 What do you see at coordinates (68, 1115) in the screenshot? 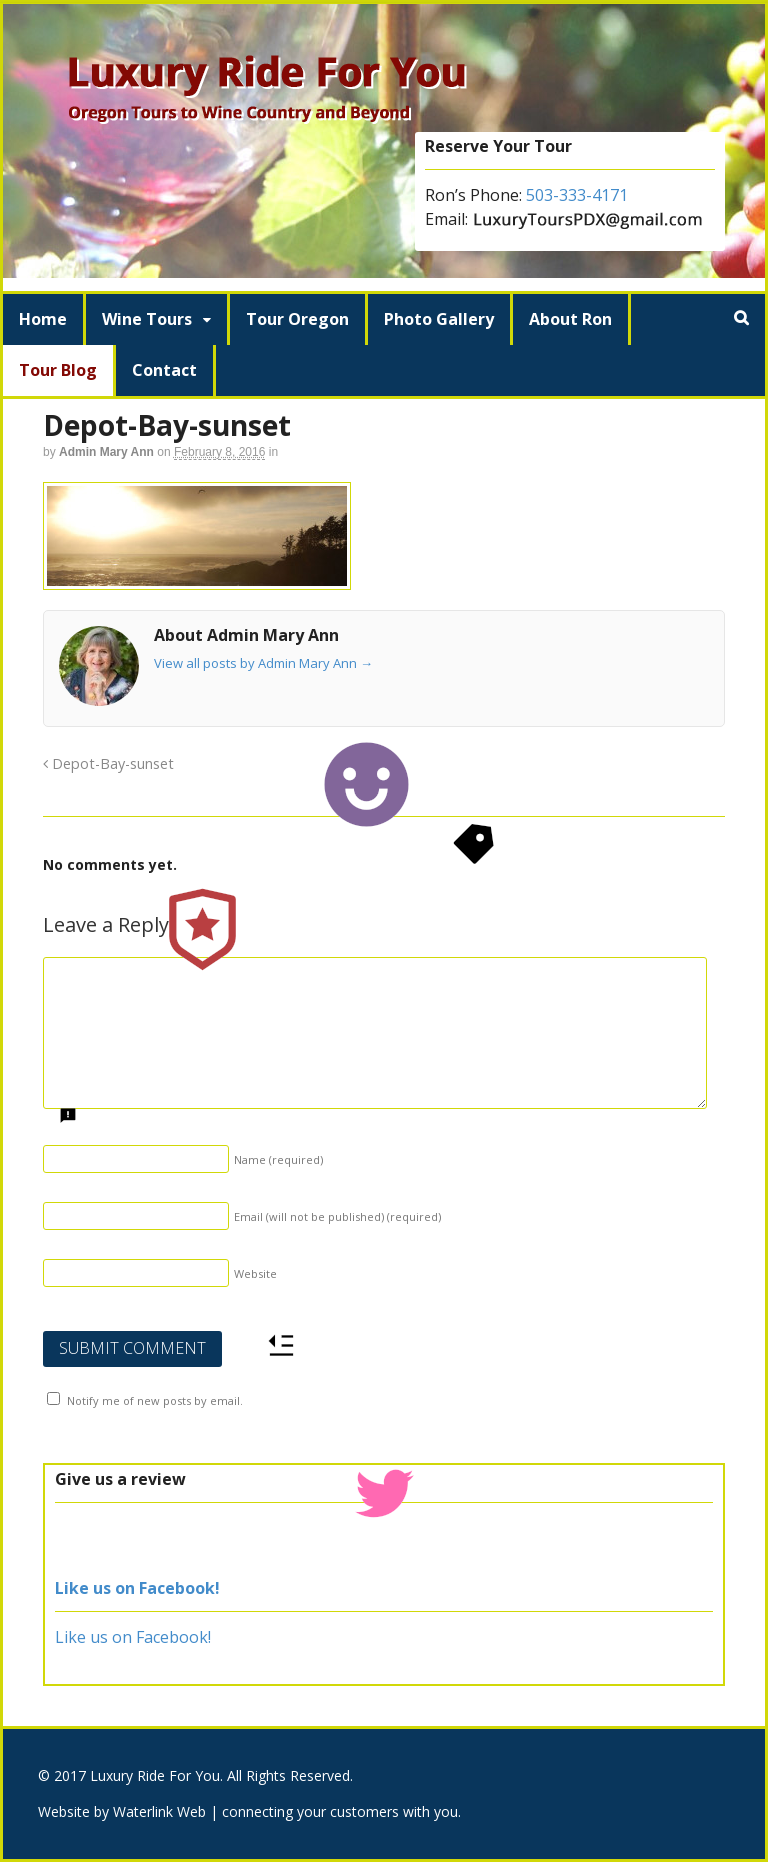
I see `submit feedback or report an issue` at bounding box center [68, 1115].